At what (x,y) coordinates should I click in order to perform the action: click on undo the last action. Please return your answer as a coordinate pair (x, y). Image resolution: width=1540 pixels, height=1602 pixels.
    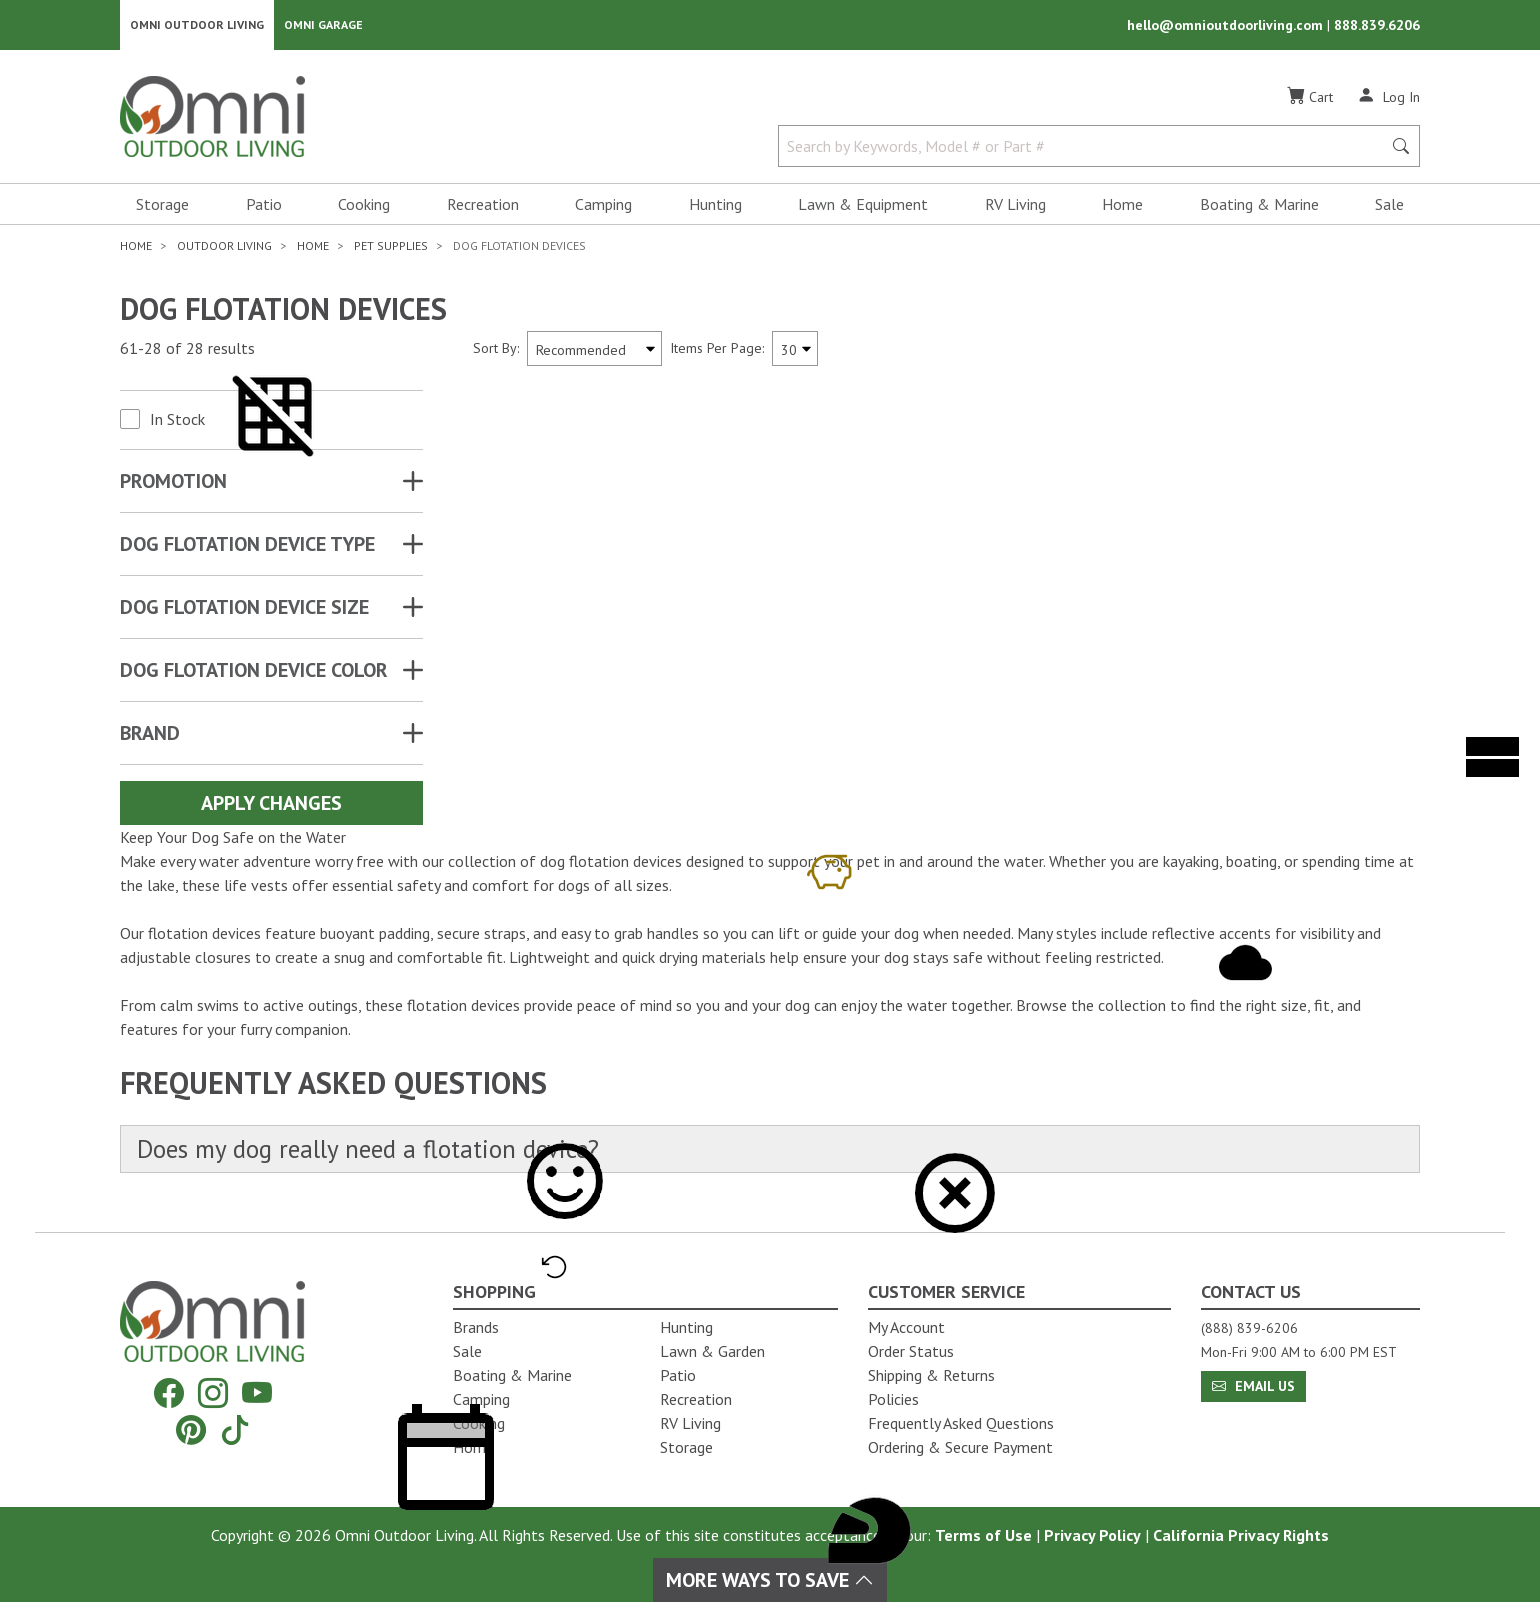
    Looking at the image, I should click on (555, 1267).